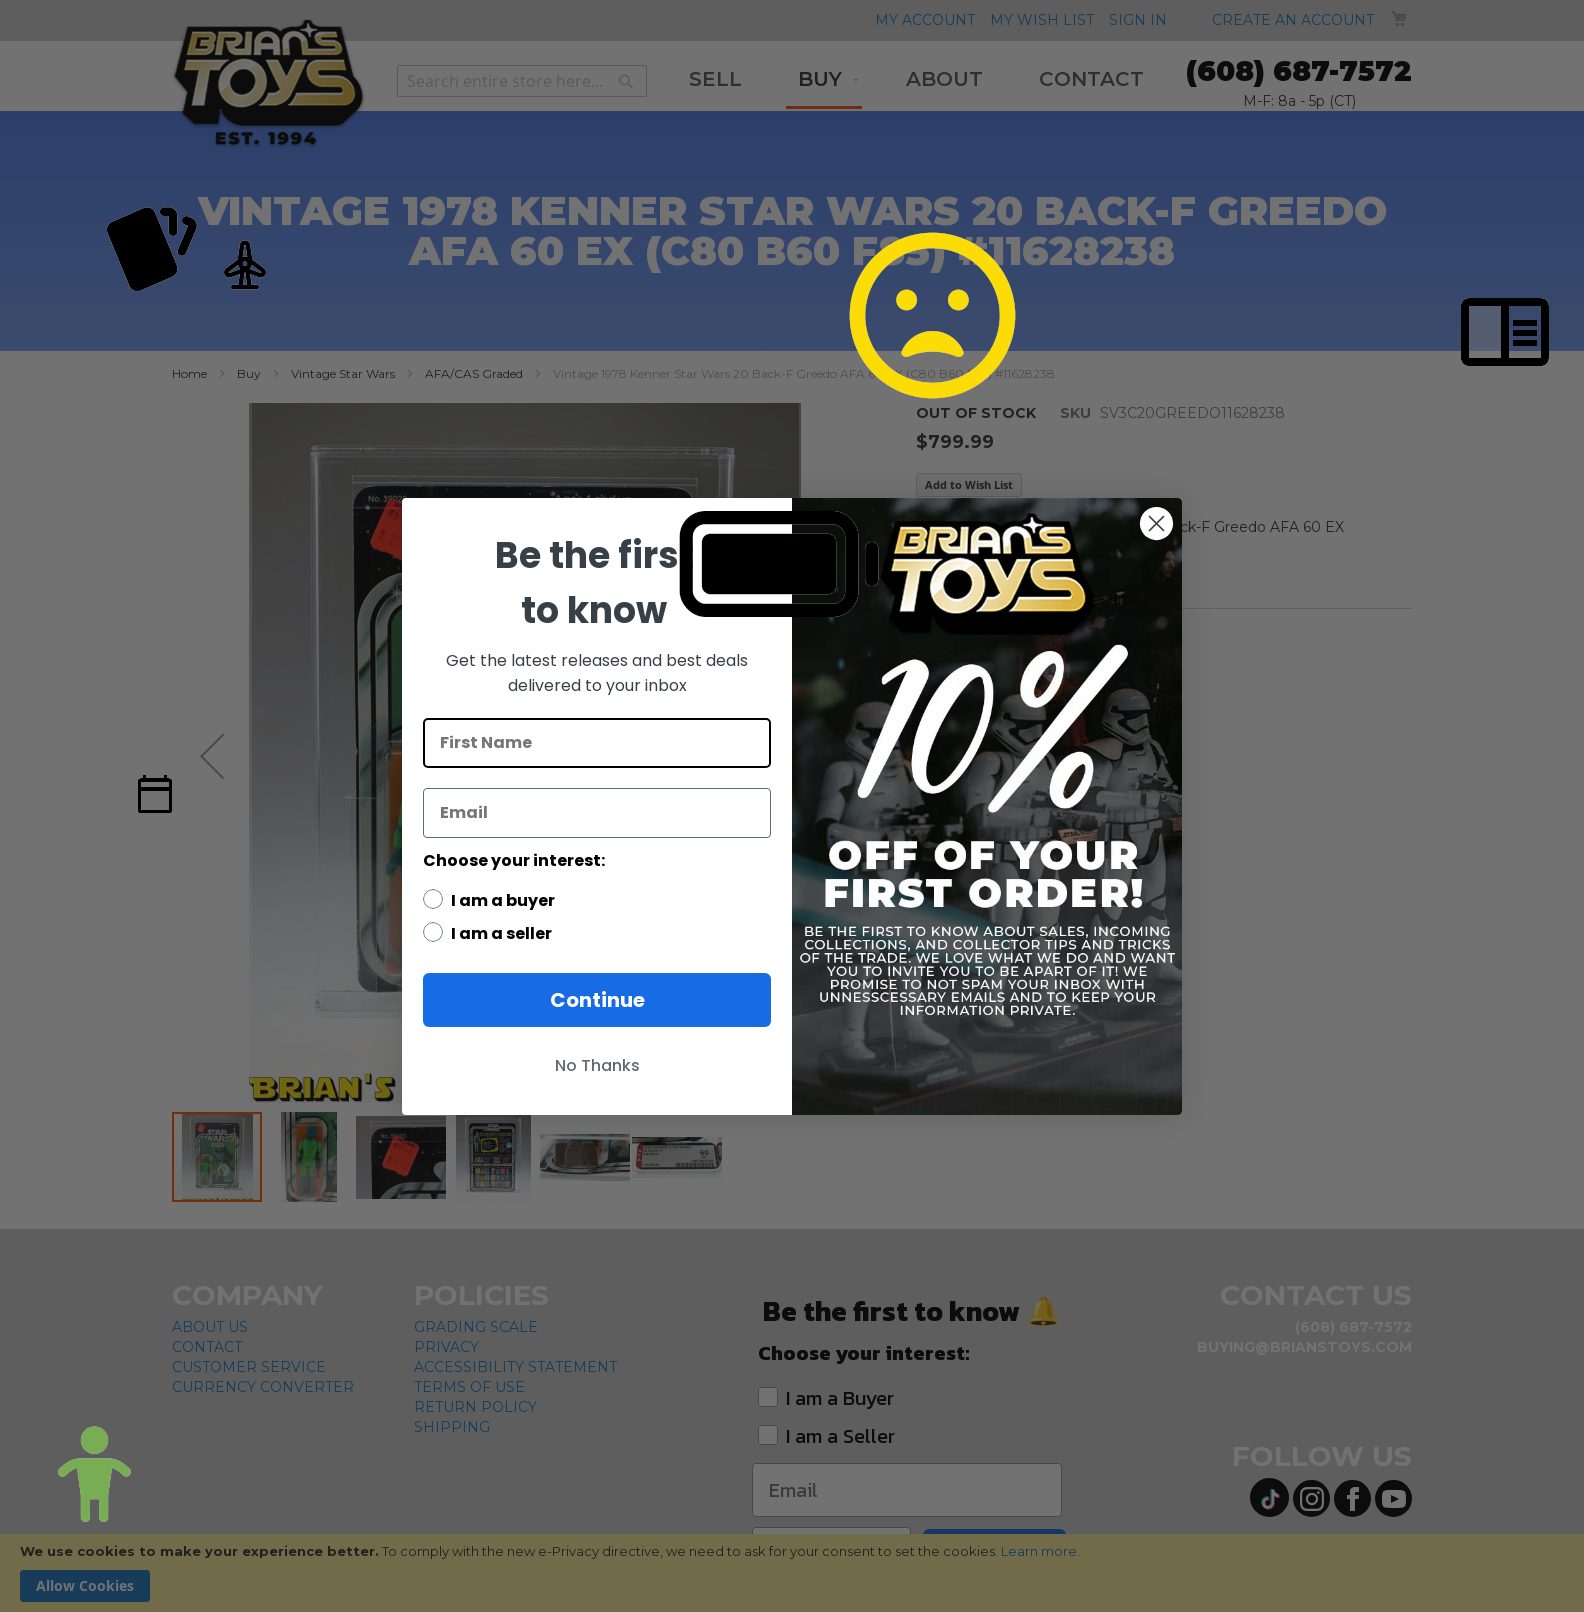  I want to click on indicates a negative reaction or dissatisfied feedback, so click(932, 315).